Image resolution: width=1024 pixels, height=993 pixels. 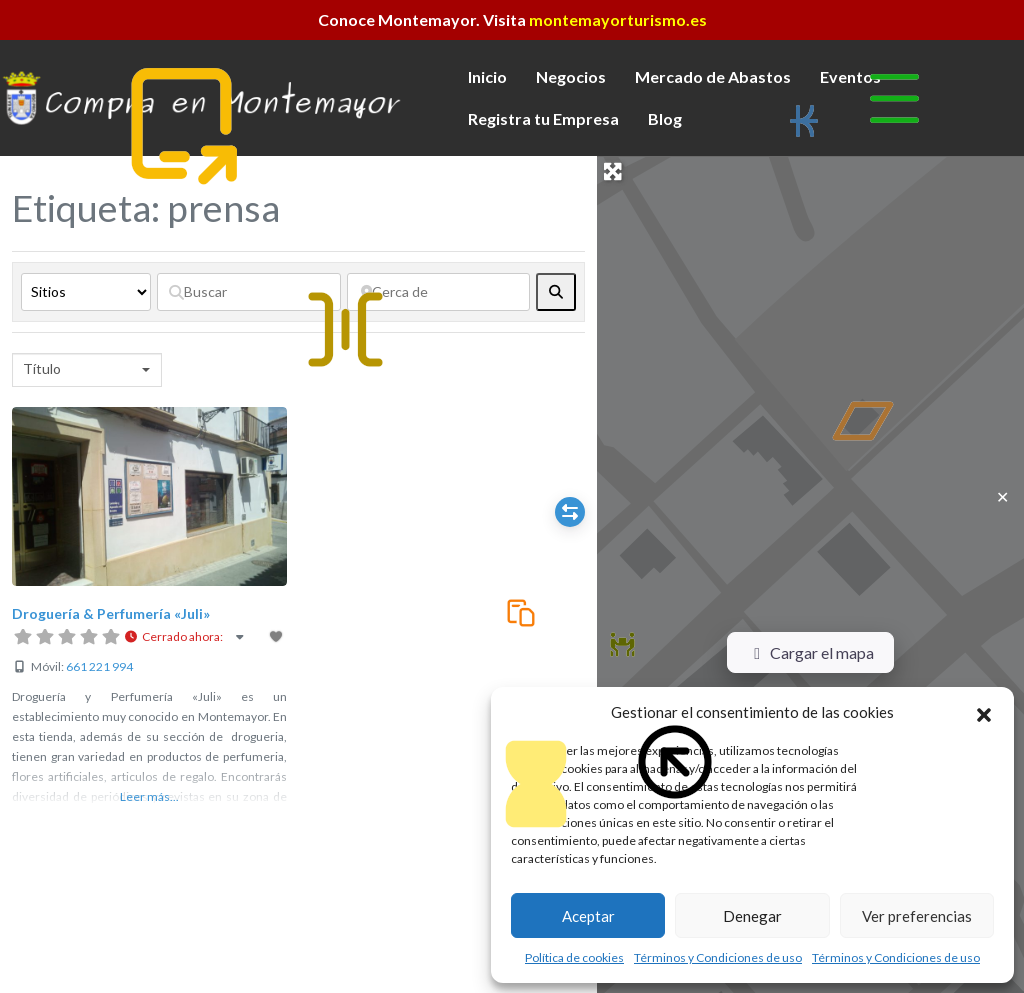 What do you see at coordinates (863, 421) in the screenshot?
I see `visit bandcamp profile or page` at bounding box center [863, 421].